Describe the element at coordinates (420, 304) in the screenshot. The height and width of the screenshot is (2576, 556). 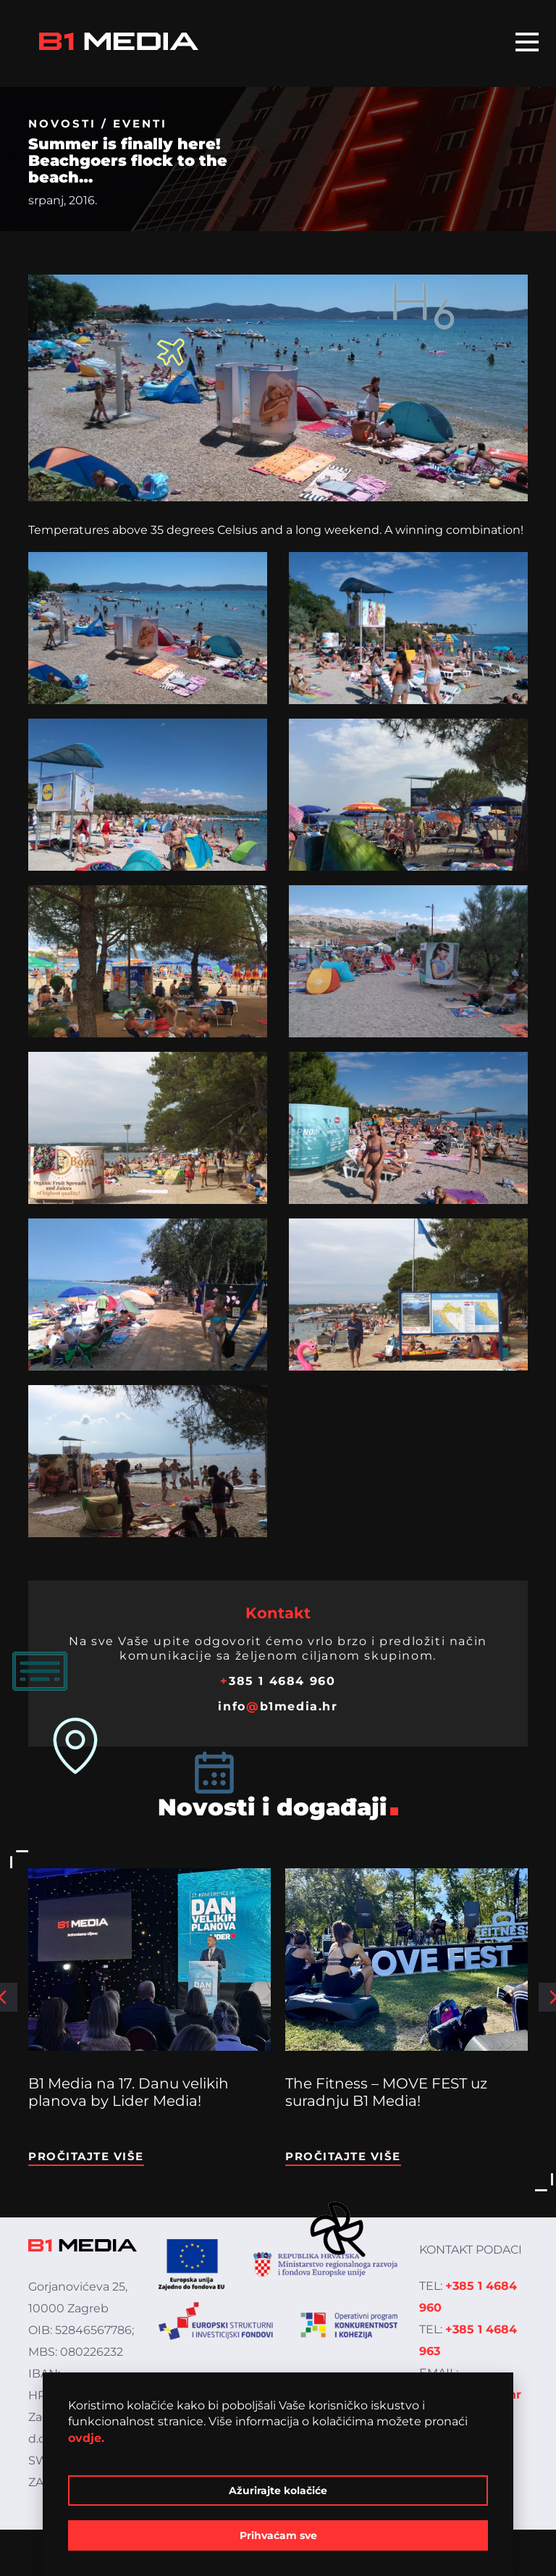
I see `format text as heading level 6` at that location.